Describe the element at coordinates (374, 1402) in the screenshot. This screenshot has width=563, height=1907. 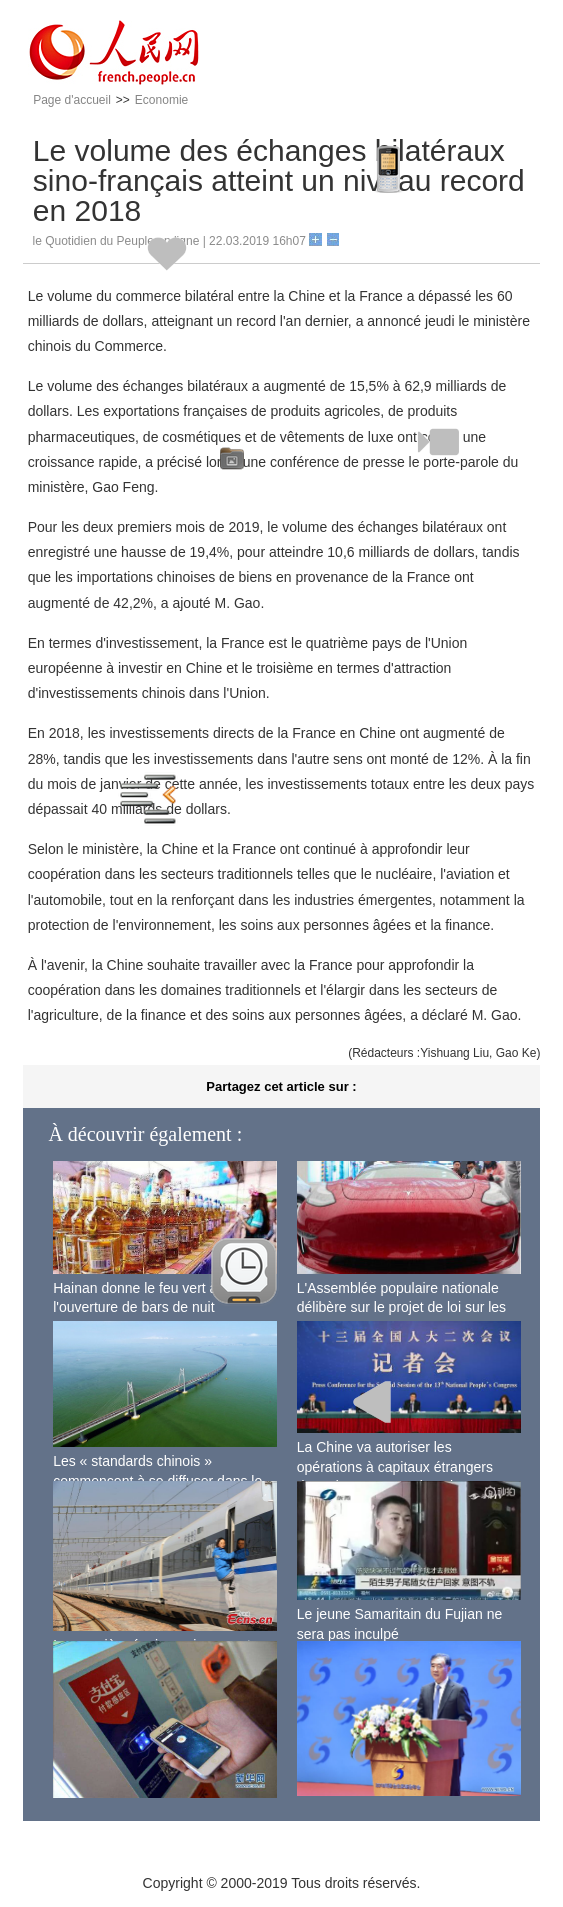
I see `play media in right-to-left interface` at that location.